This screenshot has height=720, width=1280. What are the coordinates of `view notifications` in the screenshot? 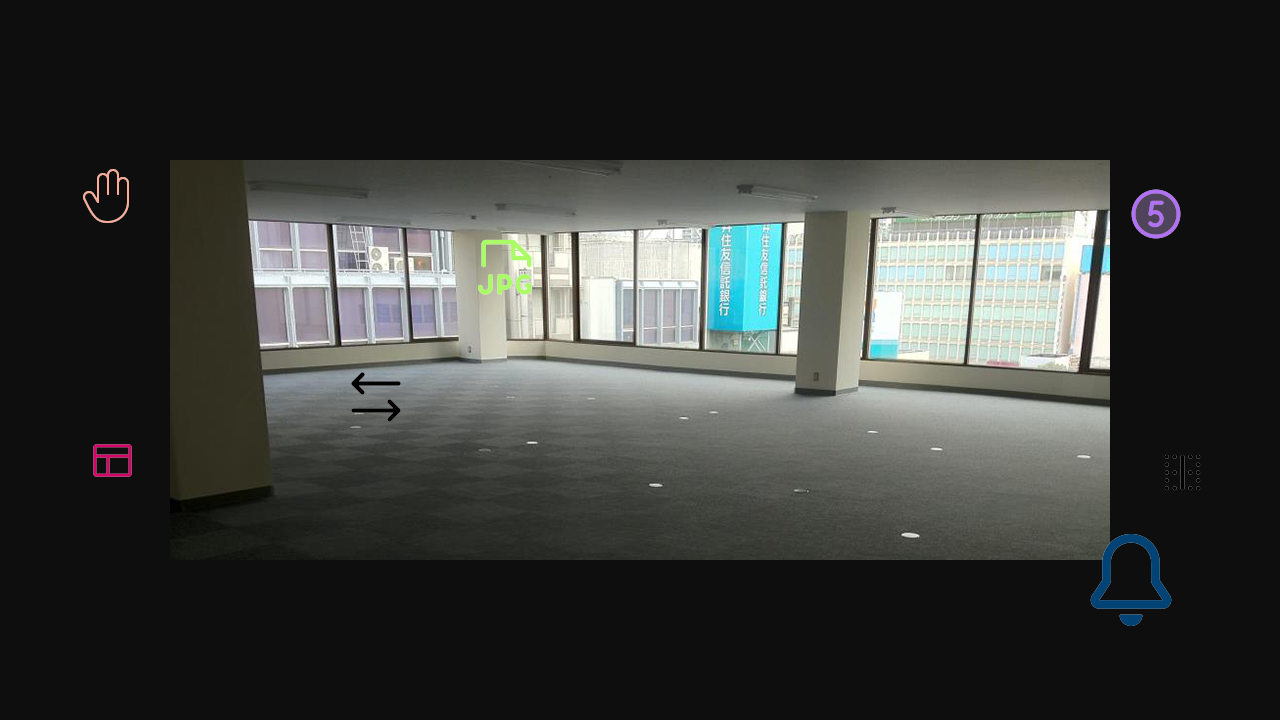 It's located at (1131, 580).